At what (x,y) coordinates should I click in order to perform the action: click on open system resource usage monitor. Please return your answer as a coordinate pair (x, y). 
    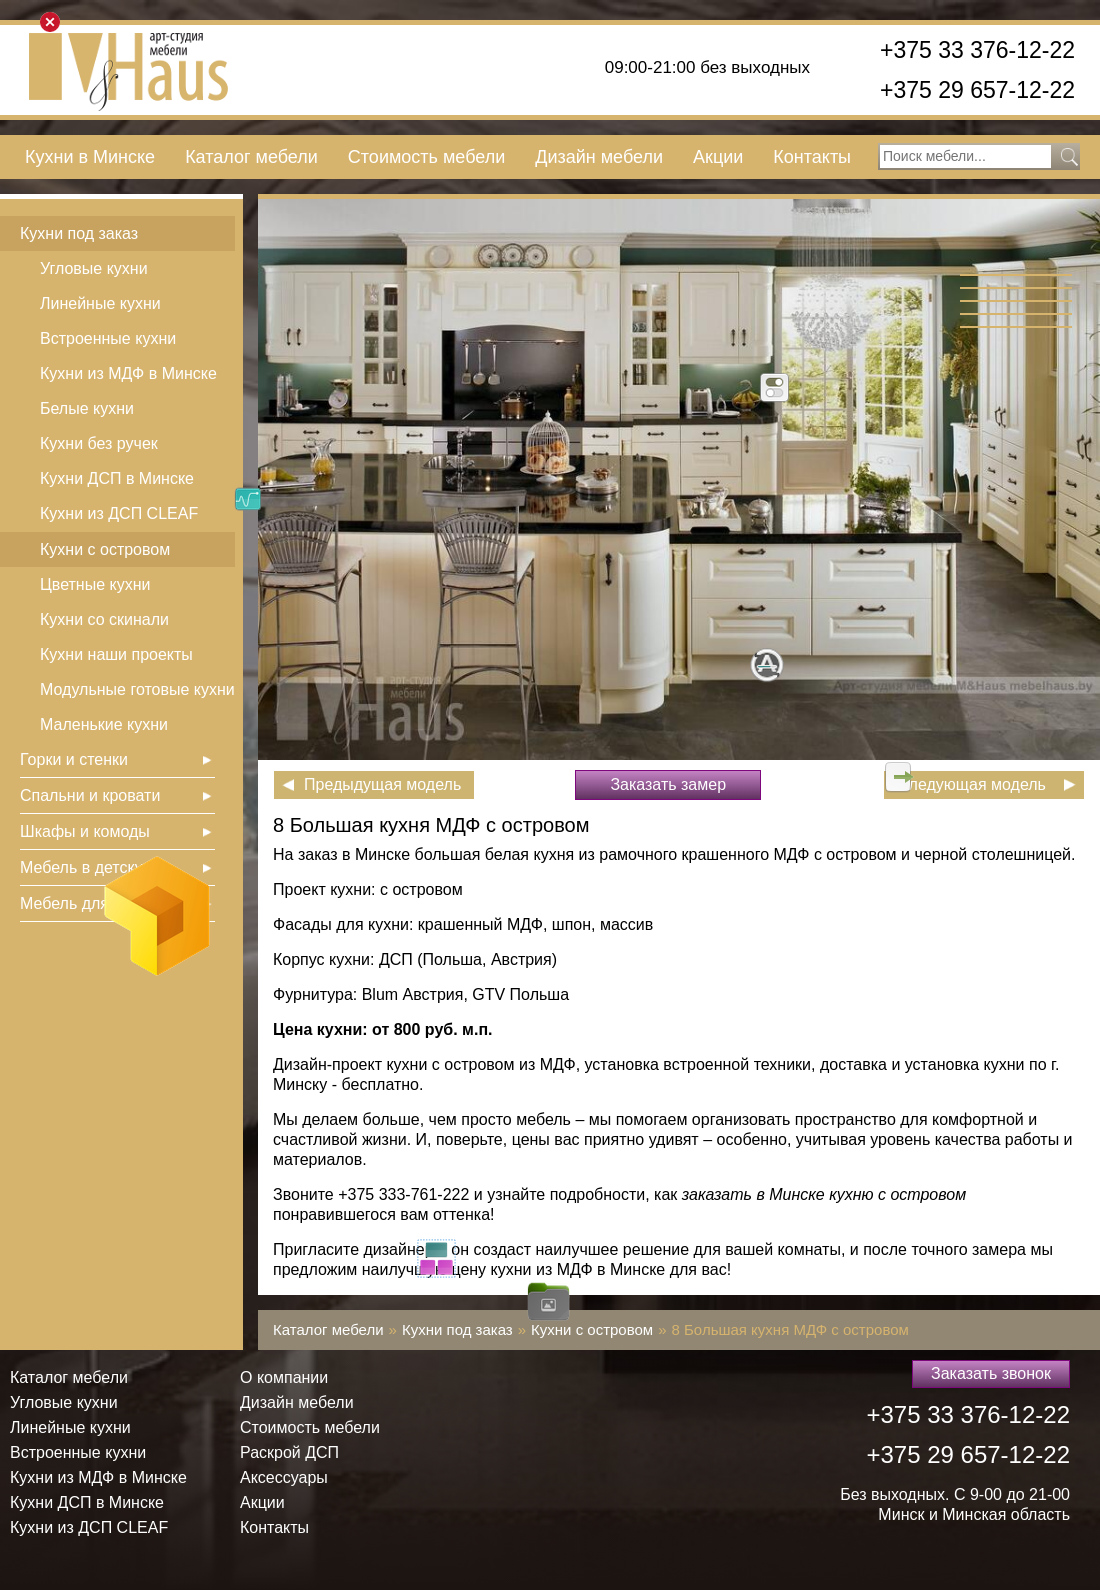
    Looking at the image, I should click on (248, 499).